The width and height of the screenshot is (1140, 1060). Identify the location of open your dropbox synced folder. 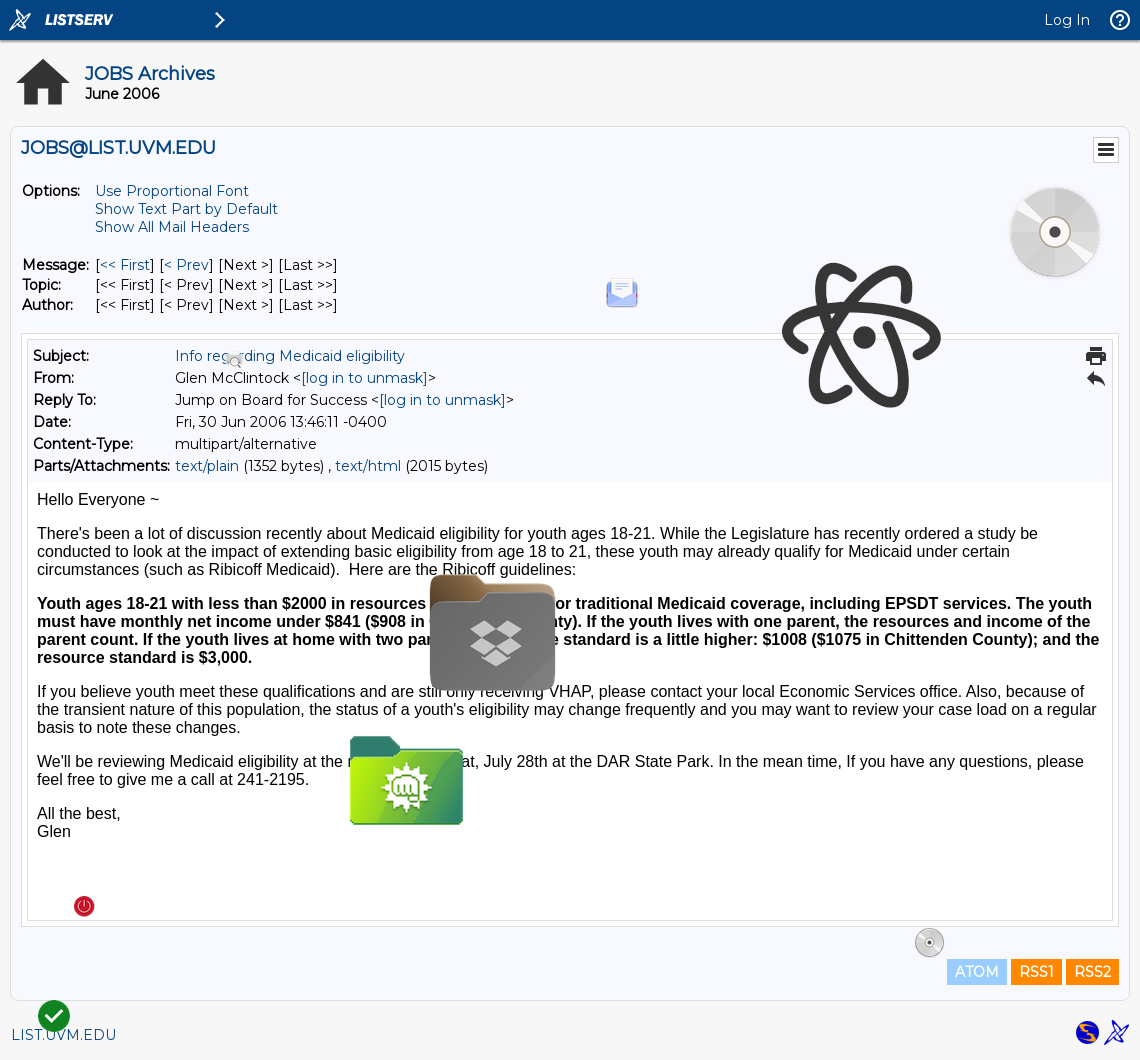
(492, 632).